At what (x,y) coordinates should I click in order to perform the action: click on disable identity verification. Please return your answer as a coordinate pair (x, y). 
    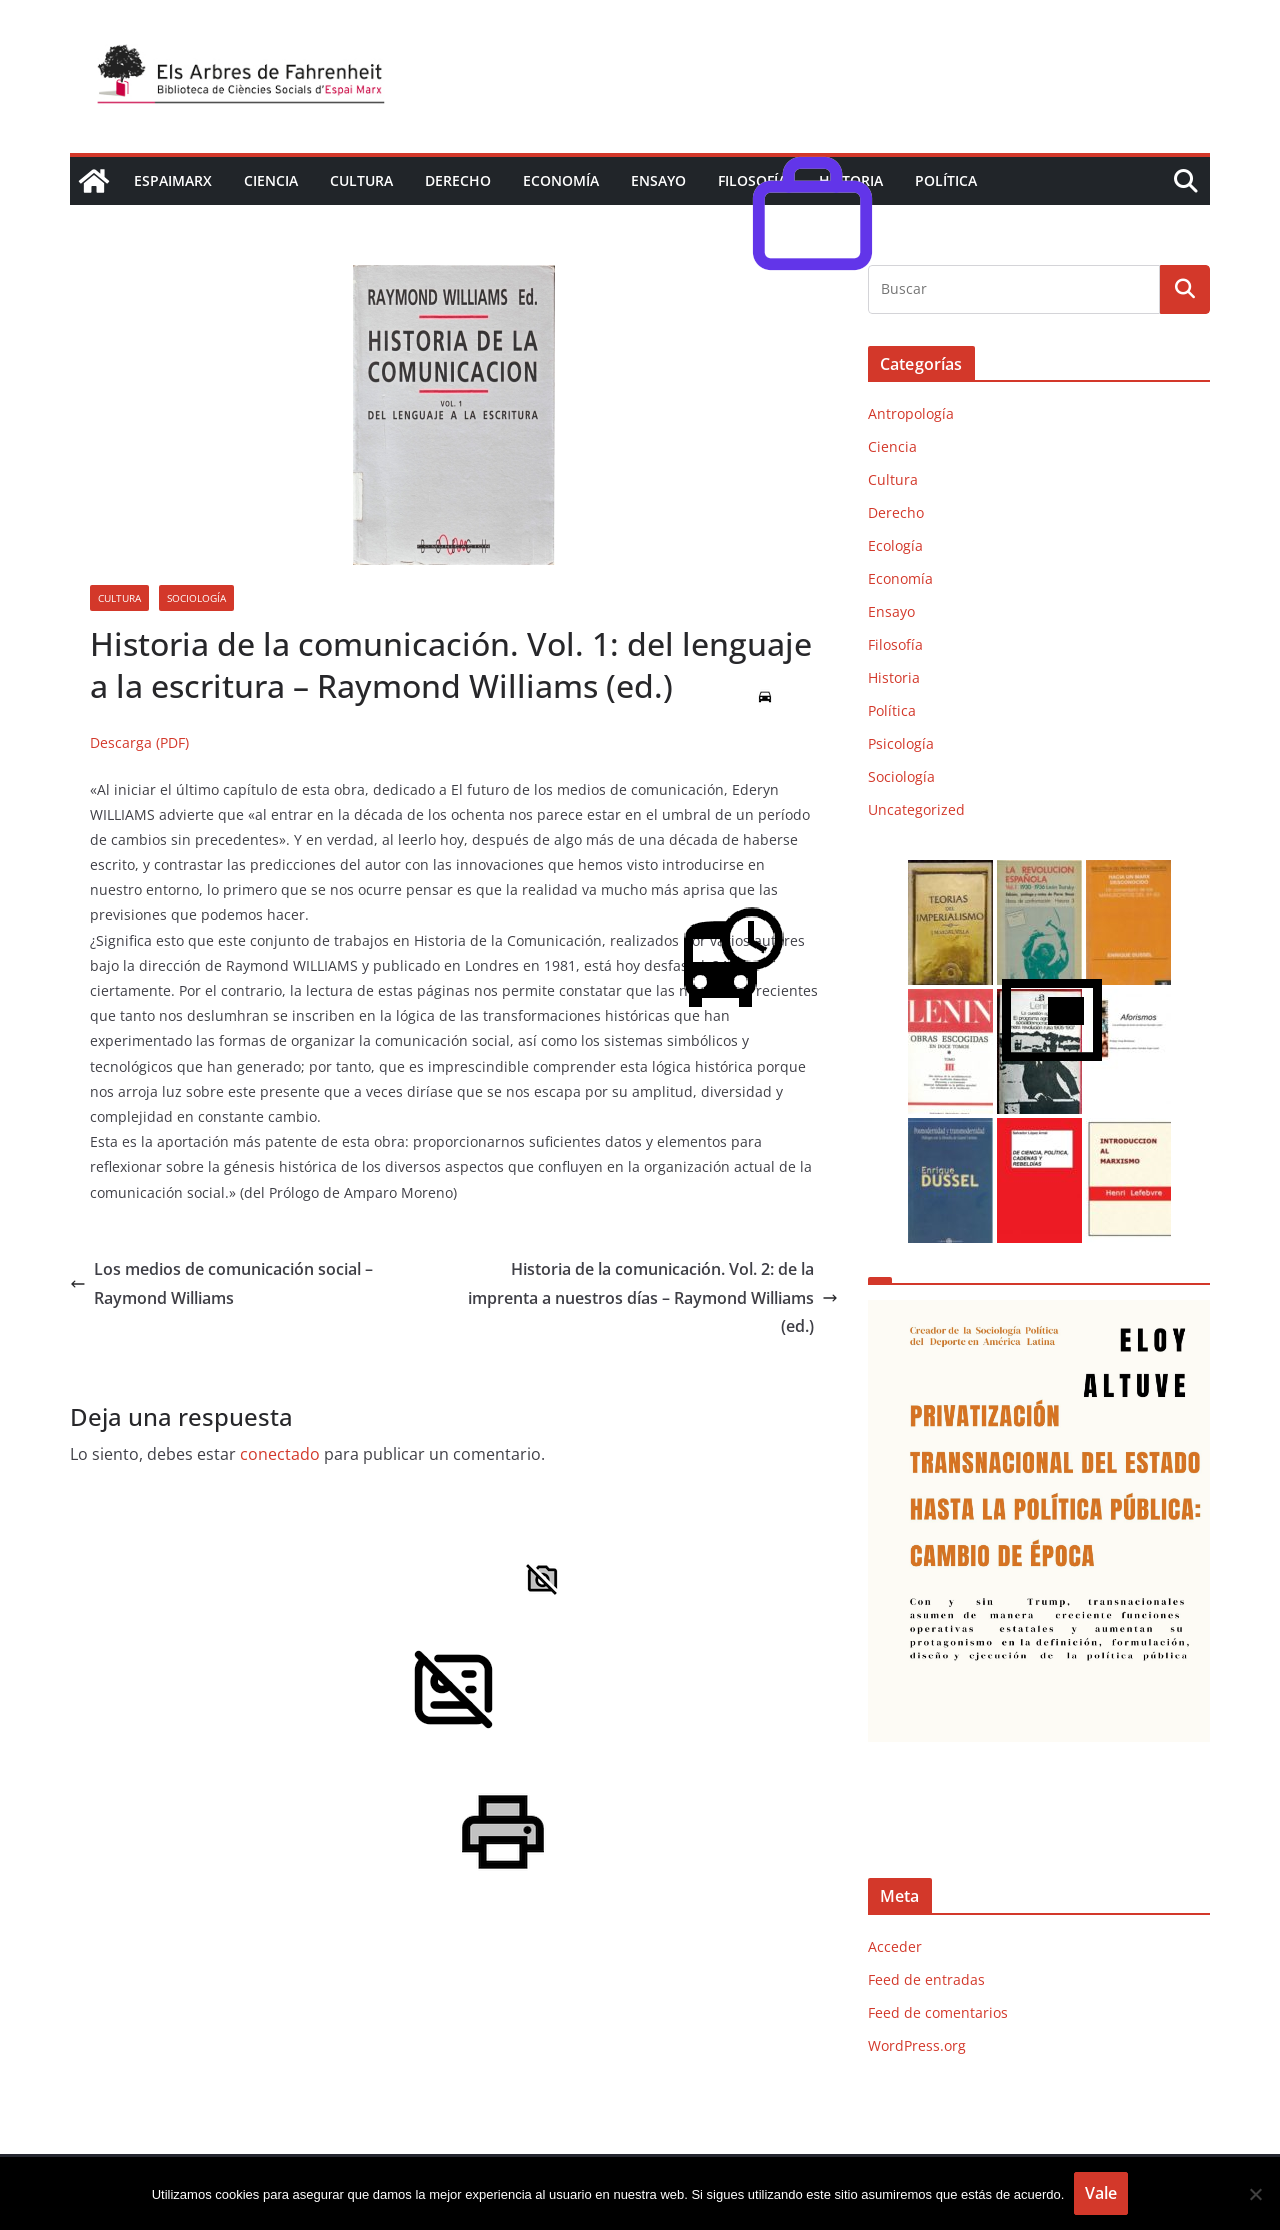
    Looking at the image, I should click on (453, 1689).